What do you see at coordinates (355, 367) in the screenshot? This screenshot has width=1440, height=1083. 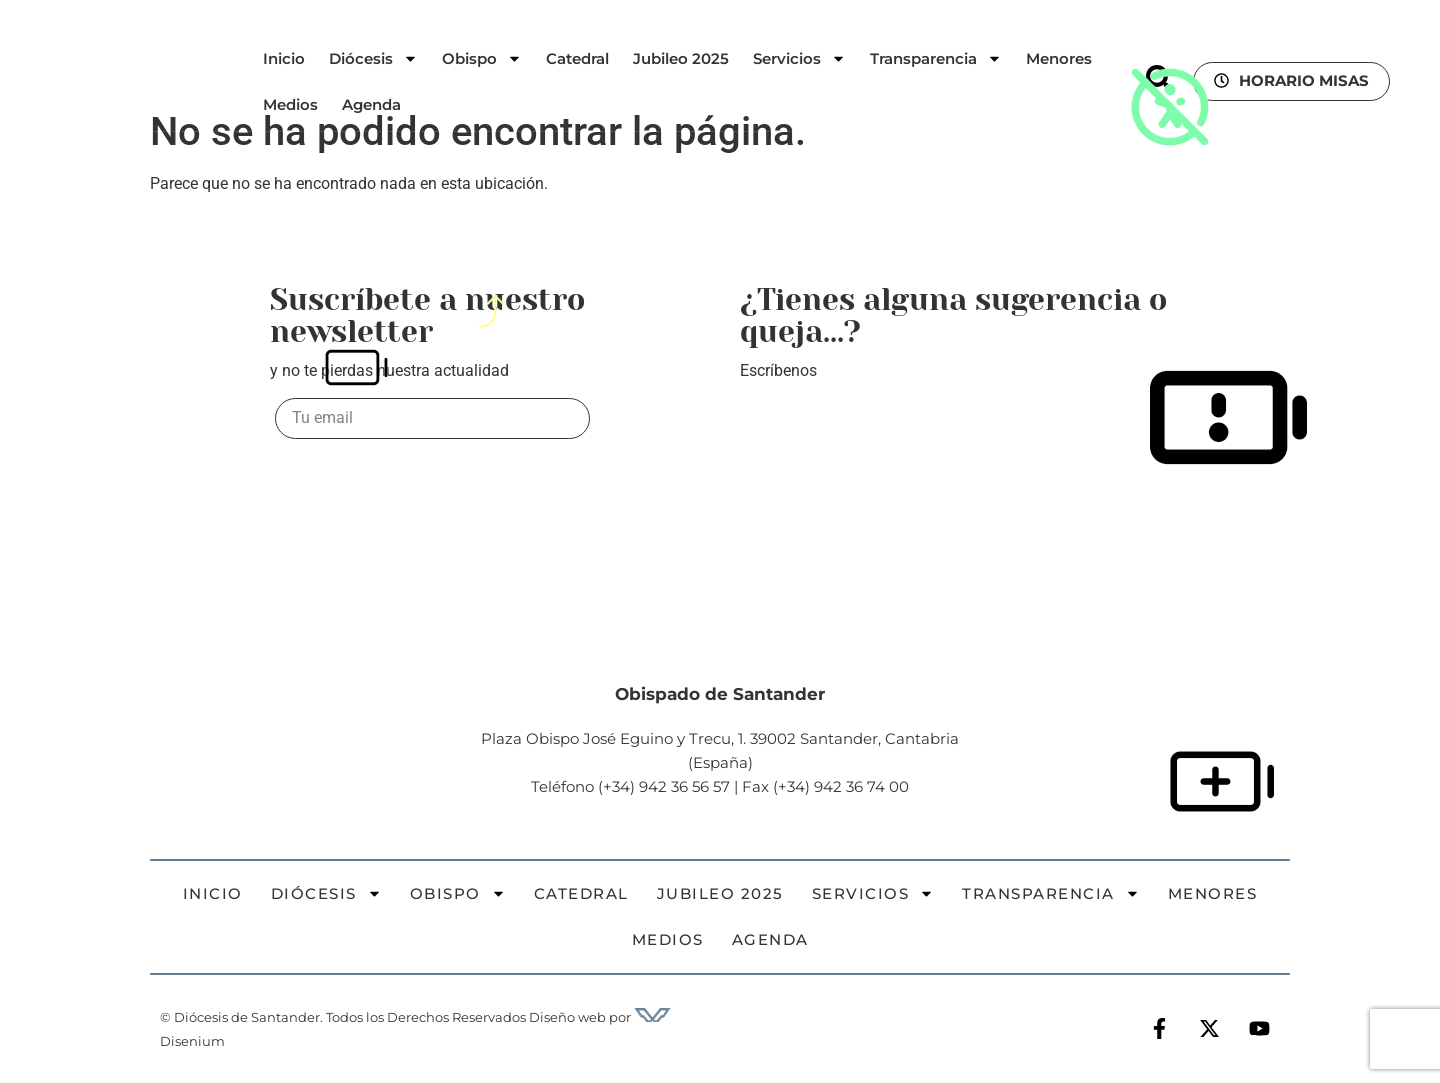 I see `indicates battery is empty or depleted` at bounding box center [355, 367].